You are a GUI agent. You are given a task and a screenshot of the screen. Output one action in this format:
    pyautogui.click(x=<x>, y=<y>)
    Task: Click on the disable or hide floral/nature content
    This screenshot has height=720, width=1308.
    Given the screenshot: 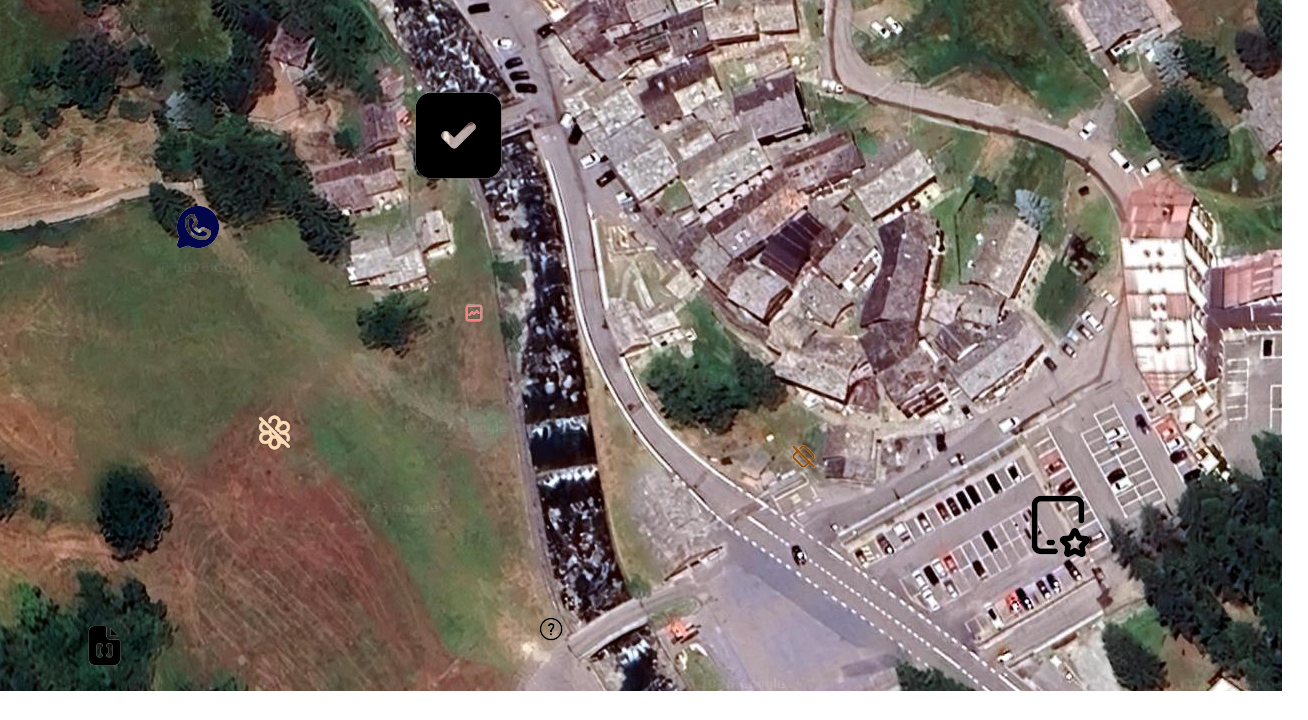 What is the action you would take?
    pyautogui.click(x=274, y=432)
    